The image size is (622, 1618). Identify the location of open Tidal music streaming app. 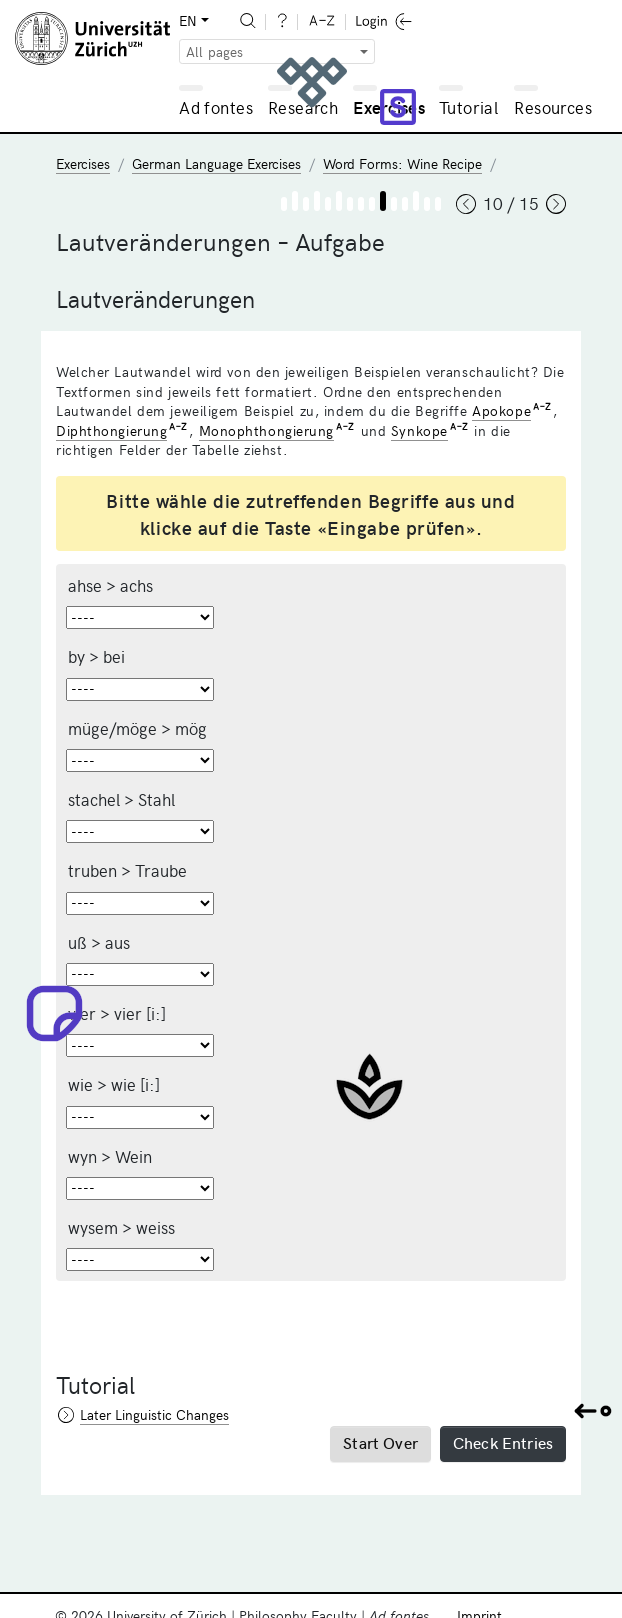
(312, 80).